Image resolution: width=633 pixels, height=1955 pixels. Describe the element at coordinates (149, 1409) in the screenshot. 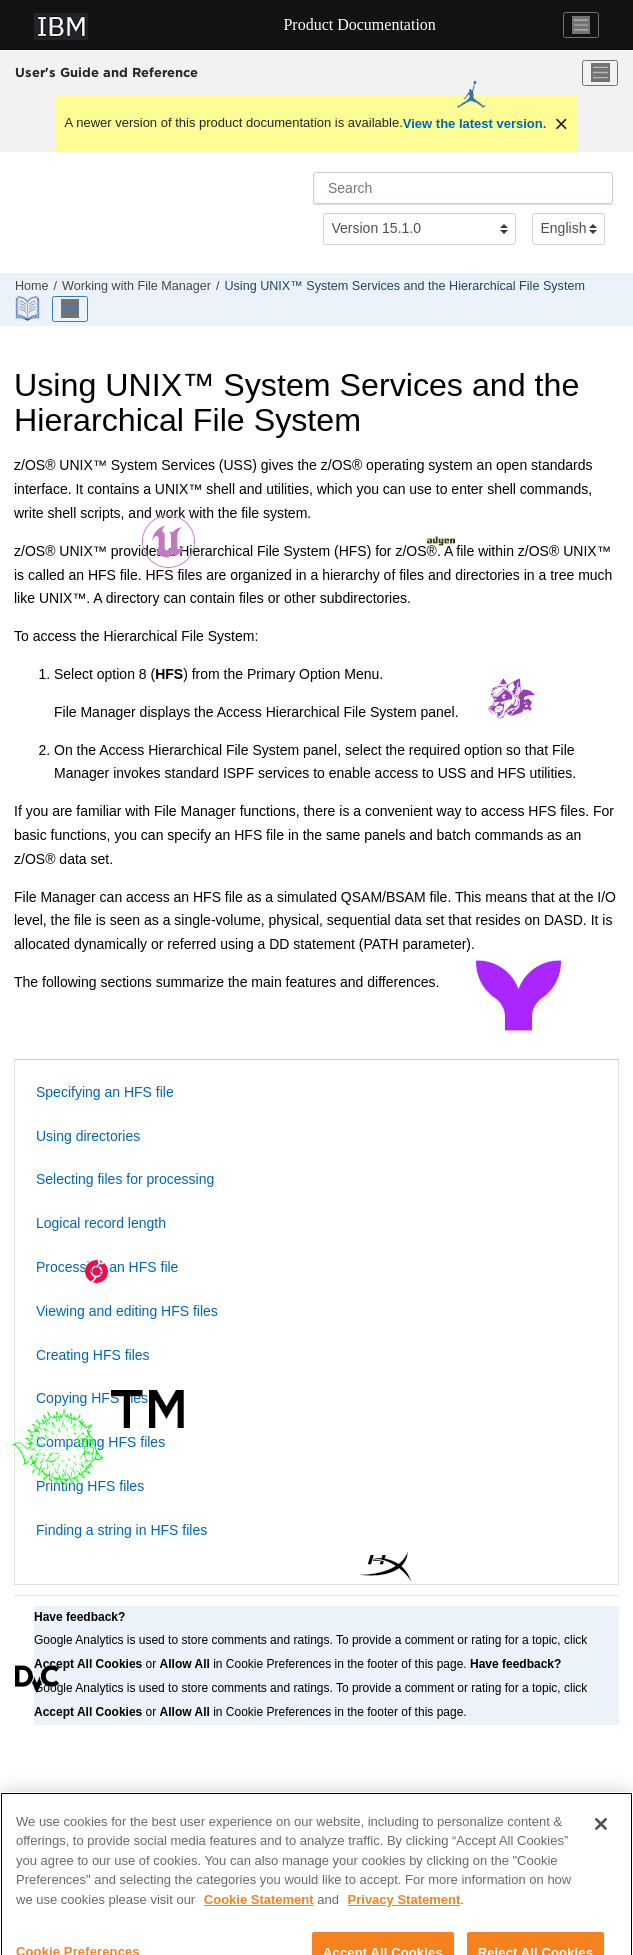

I see `indicates trademarked content or branding` at that location.